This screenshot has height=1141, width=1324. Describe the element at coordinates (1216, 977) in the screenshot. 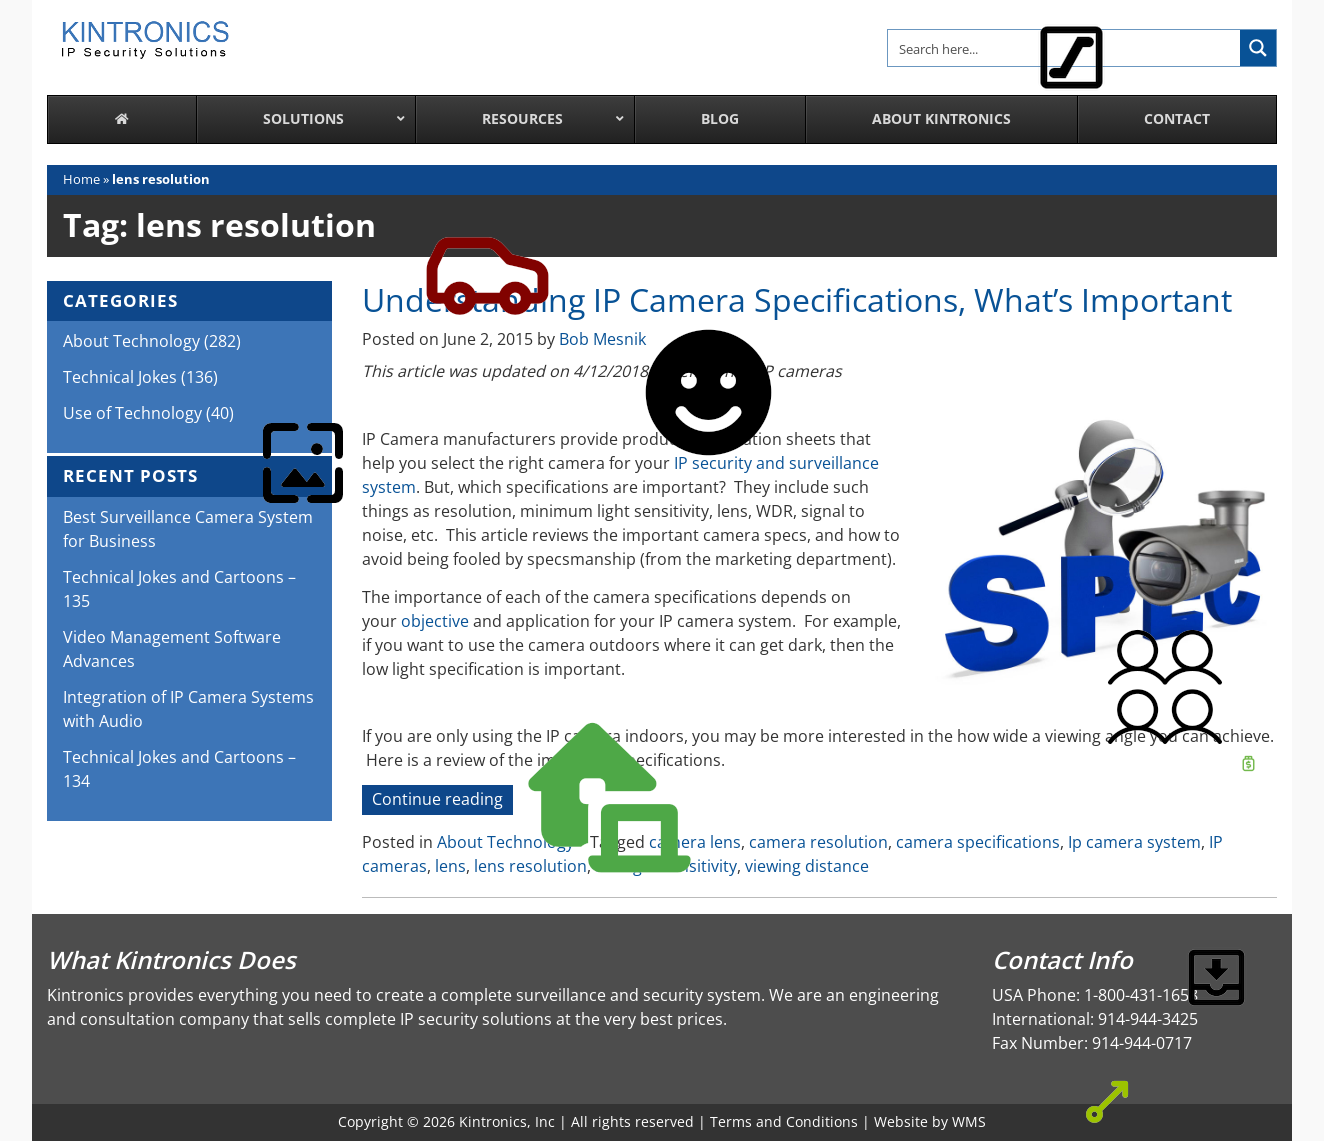

I see `move message to inbox` at that location.